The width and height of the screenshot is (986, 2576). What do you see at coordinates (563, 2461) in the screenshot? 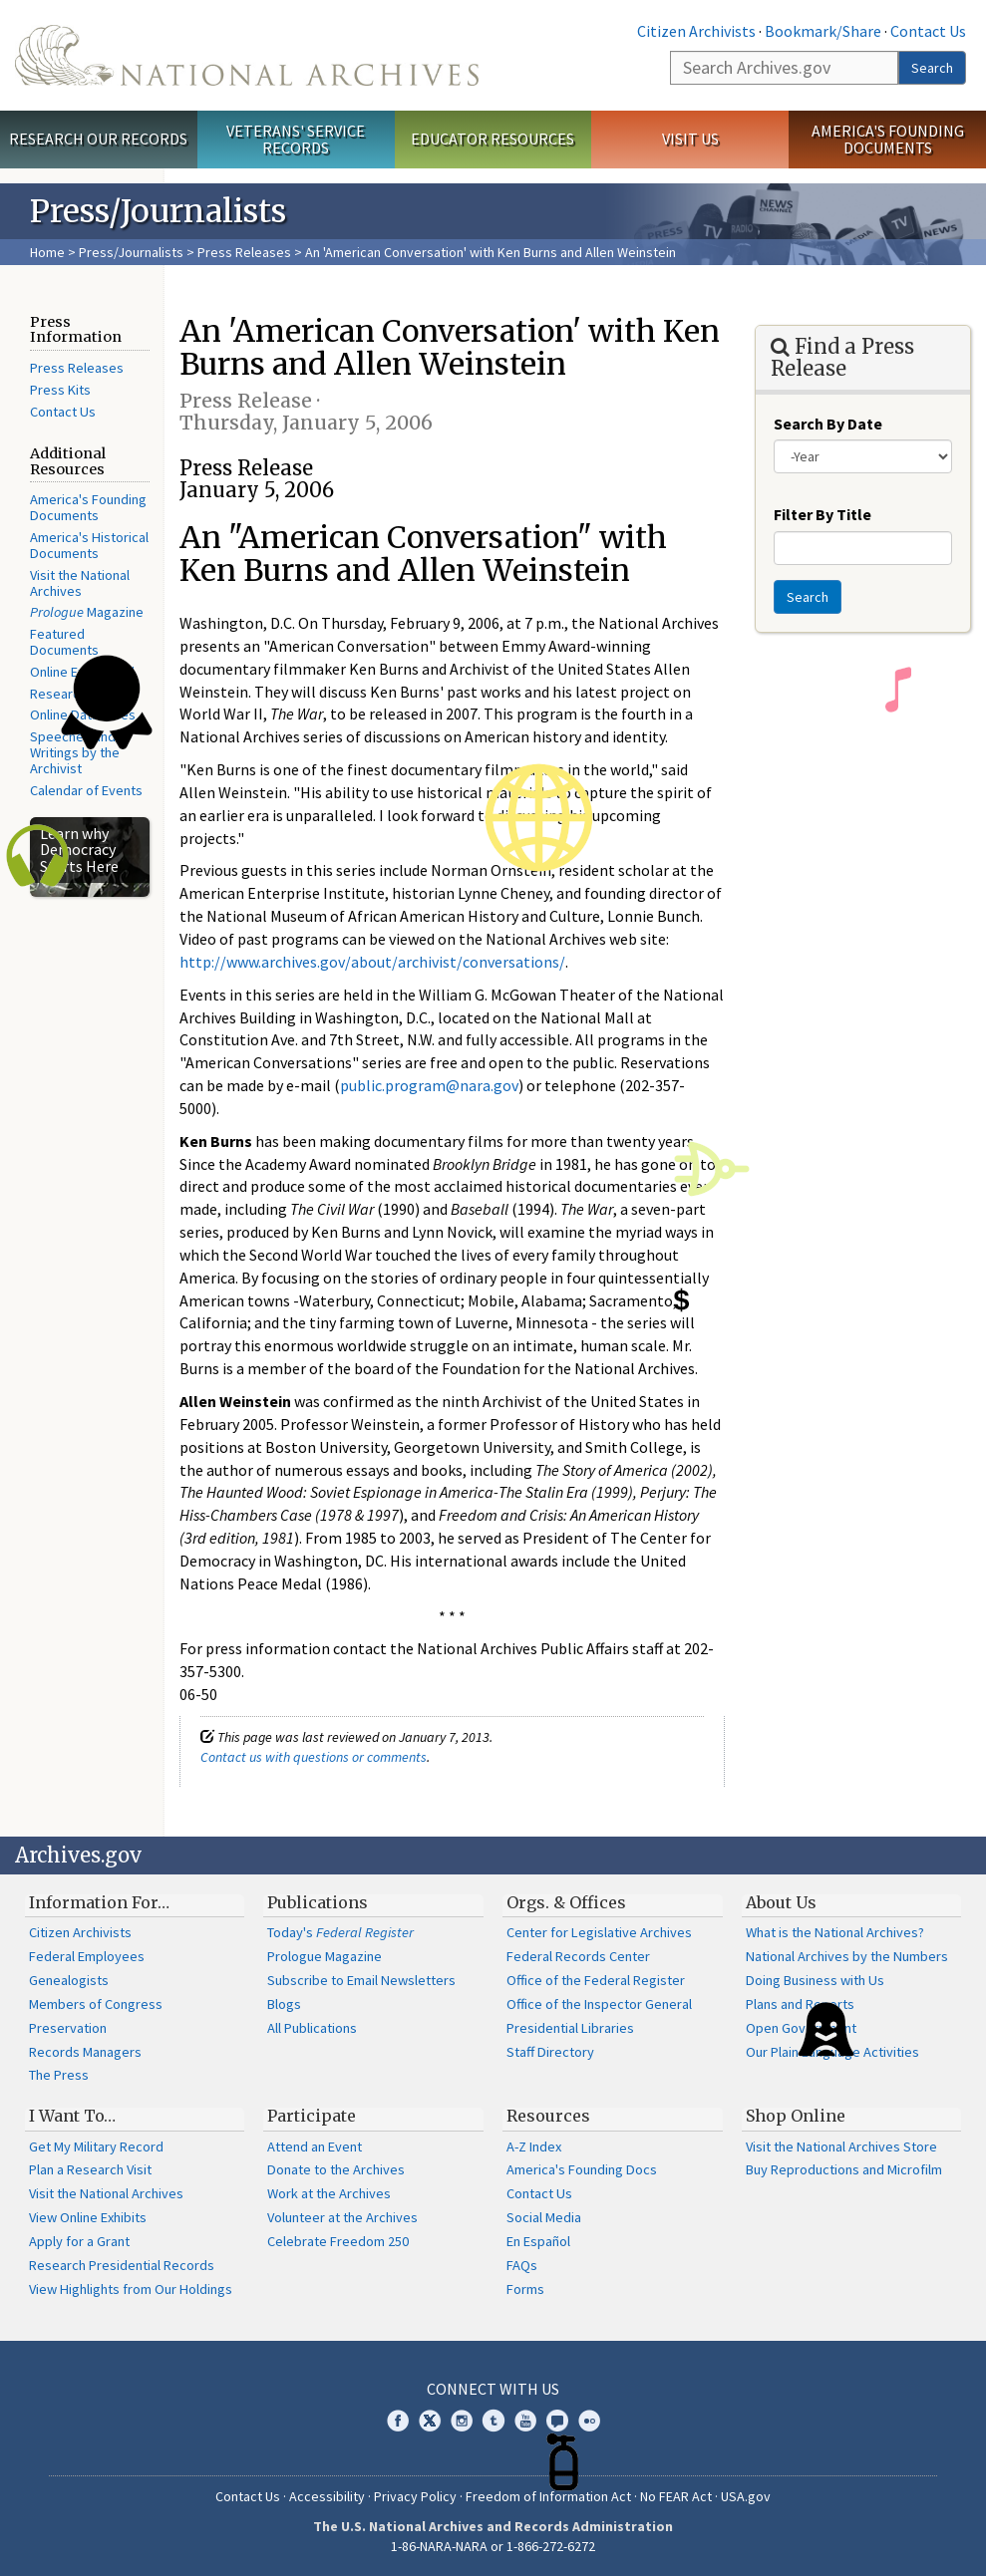
I see `access scuba diving equipment or gear` at bounding box center [563, 2461].